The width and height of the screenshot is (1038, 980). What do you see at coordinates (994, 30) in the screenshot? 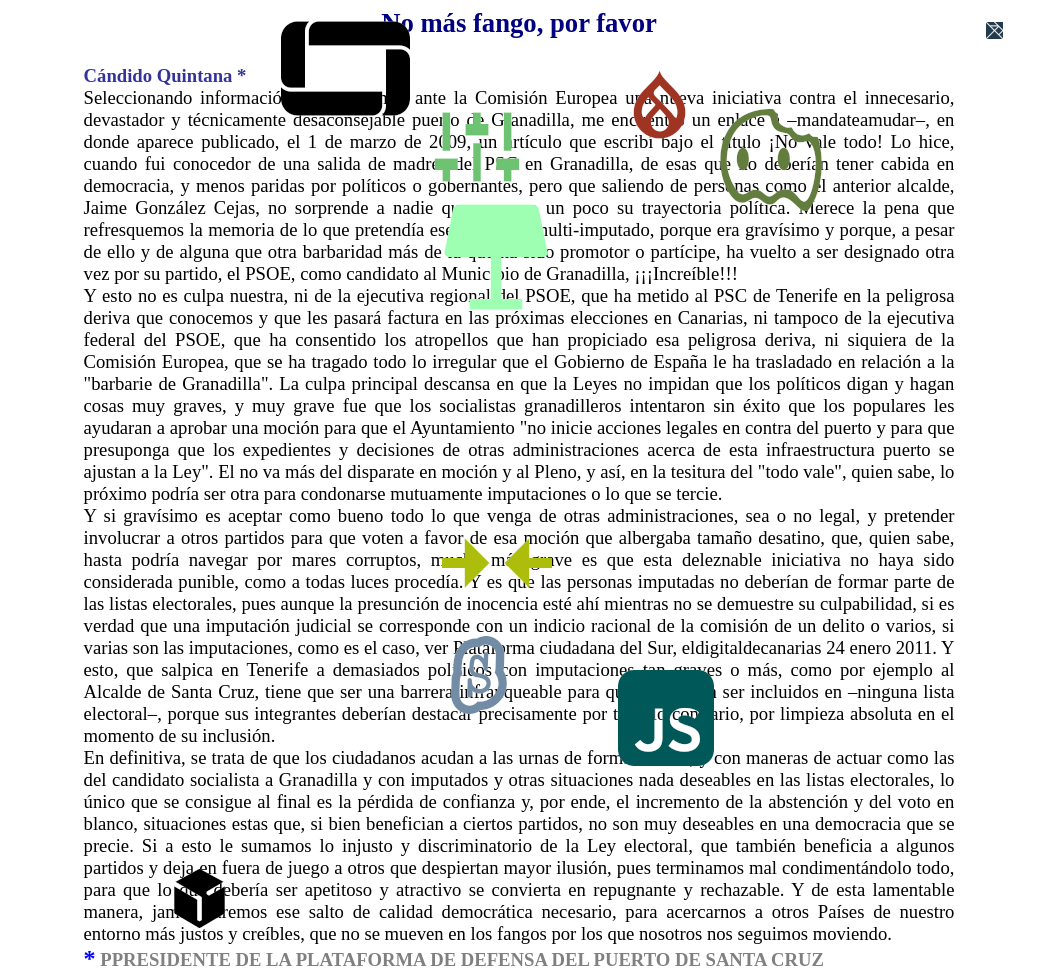
I see `elm programming language logo` at bounding box center [994, 30].